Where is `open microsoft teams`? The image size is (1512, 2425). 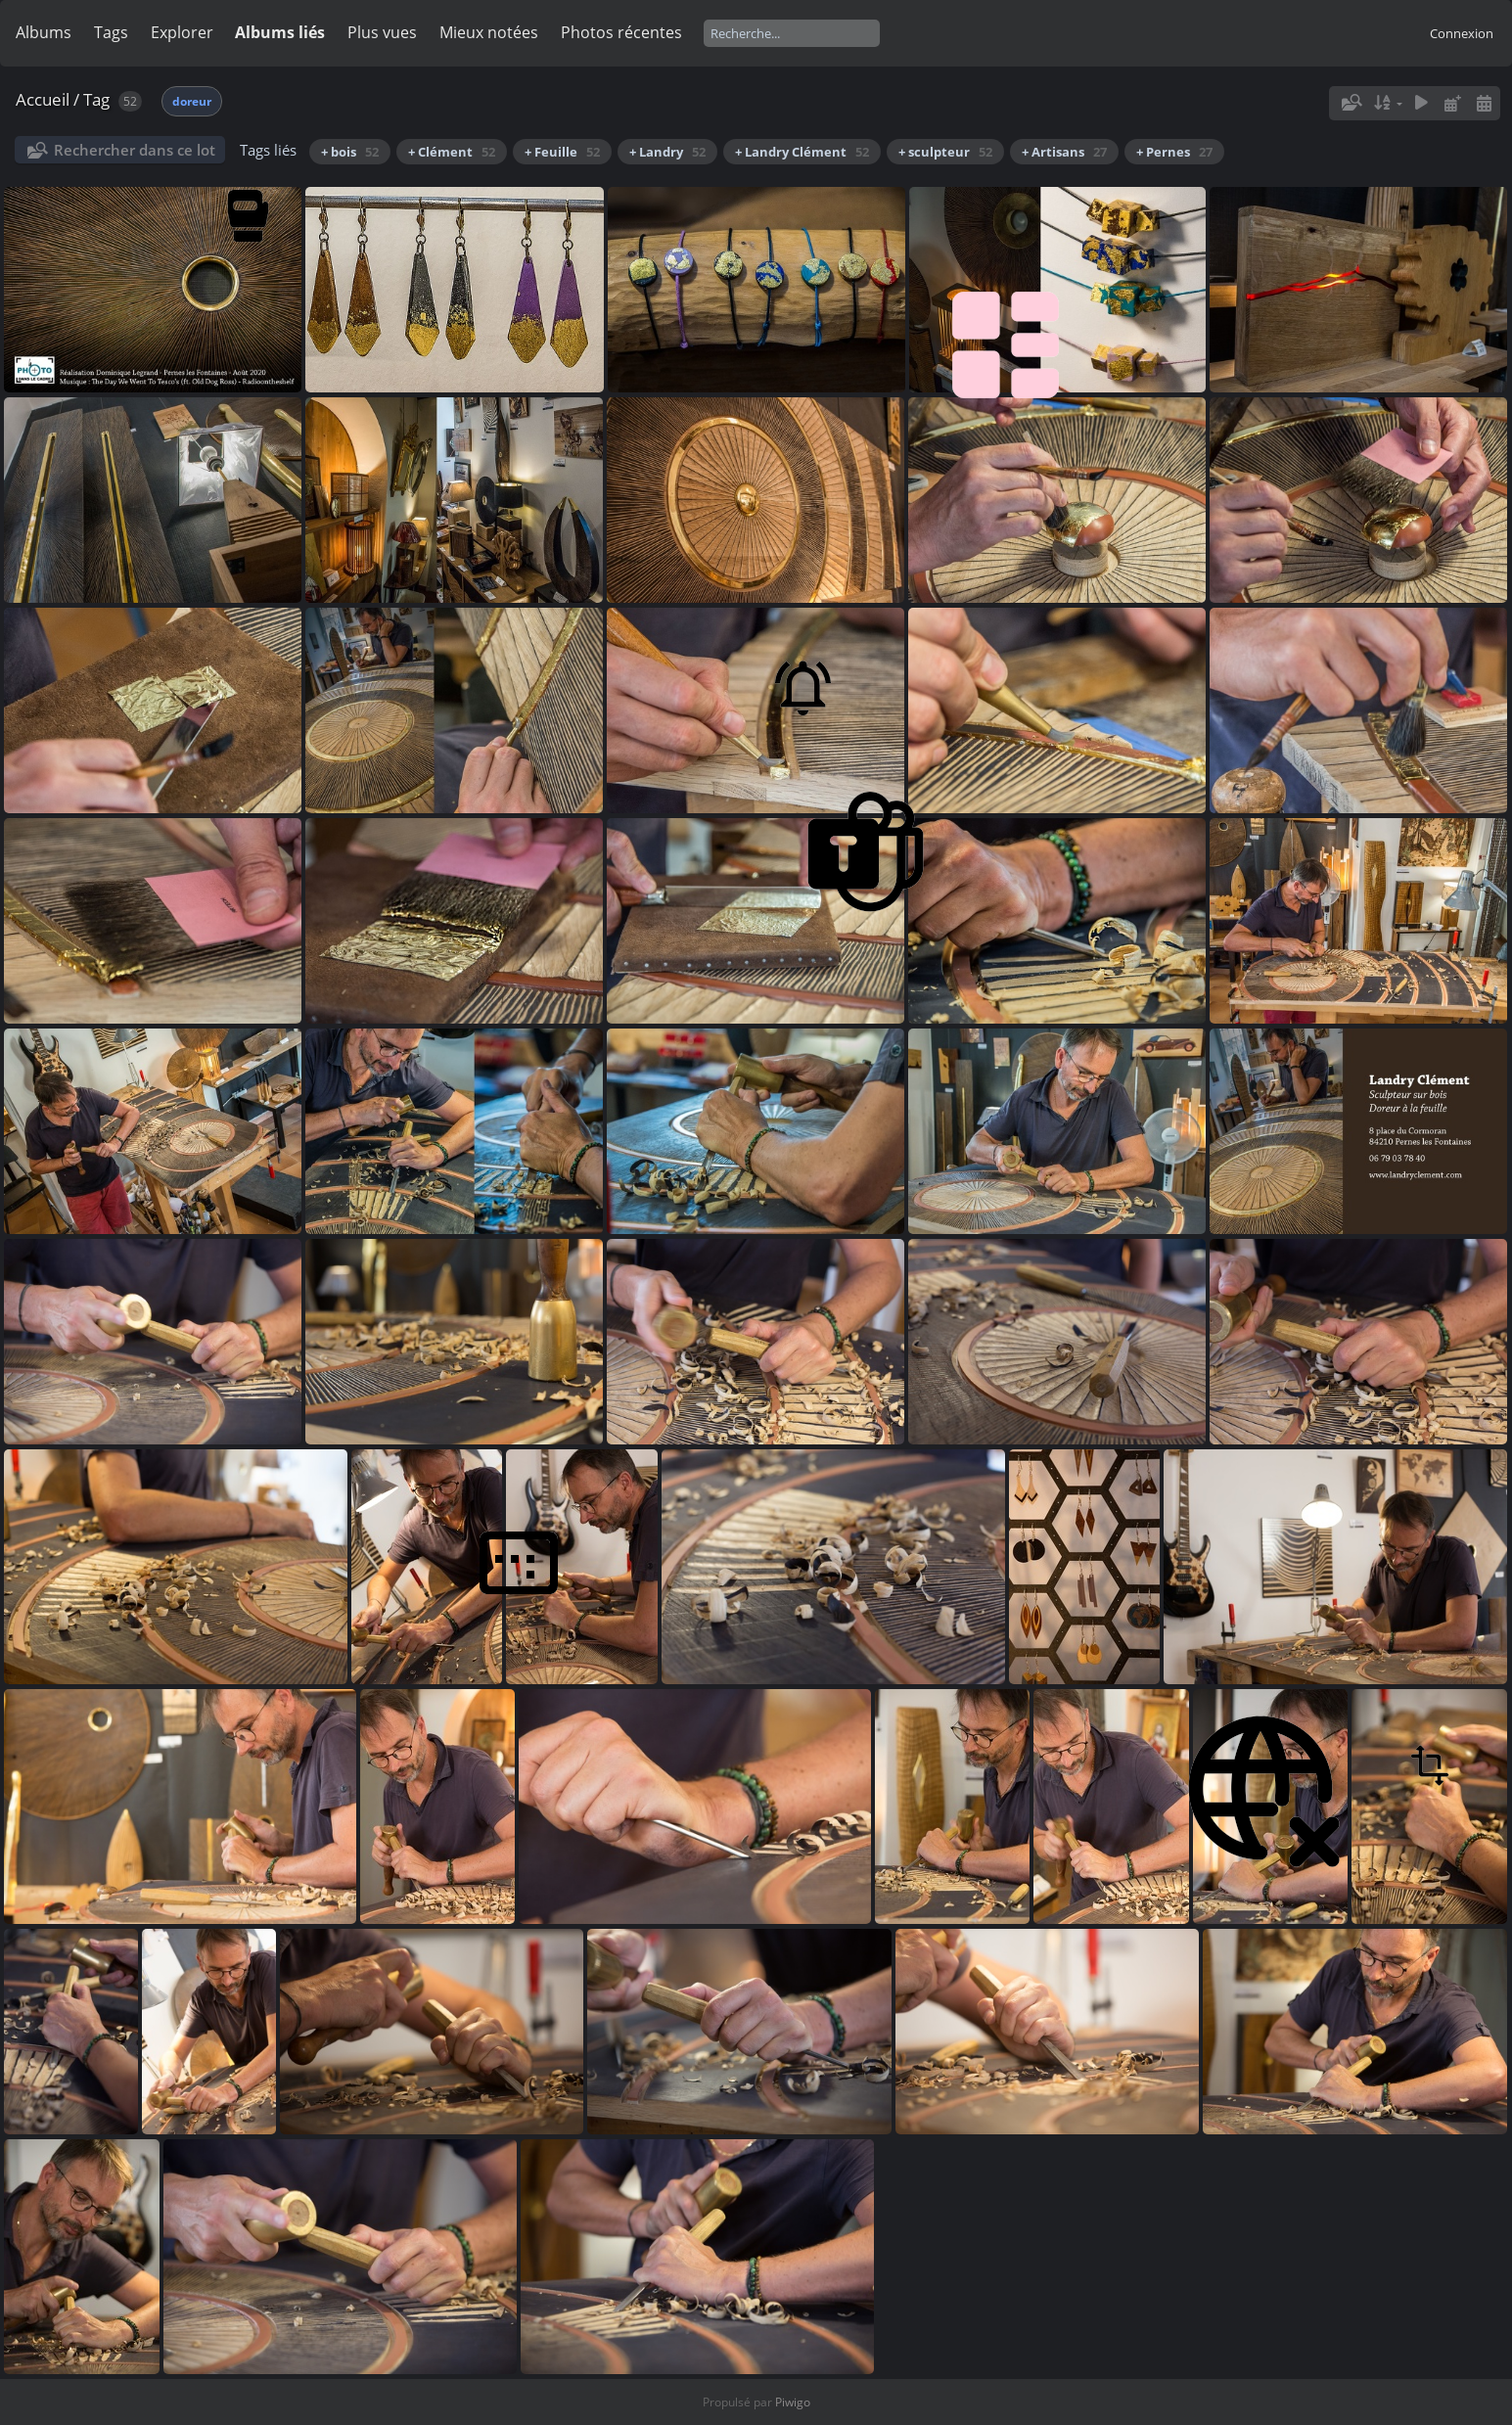 open microsoft teams is located at coordinates (865, 853).